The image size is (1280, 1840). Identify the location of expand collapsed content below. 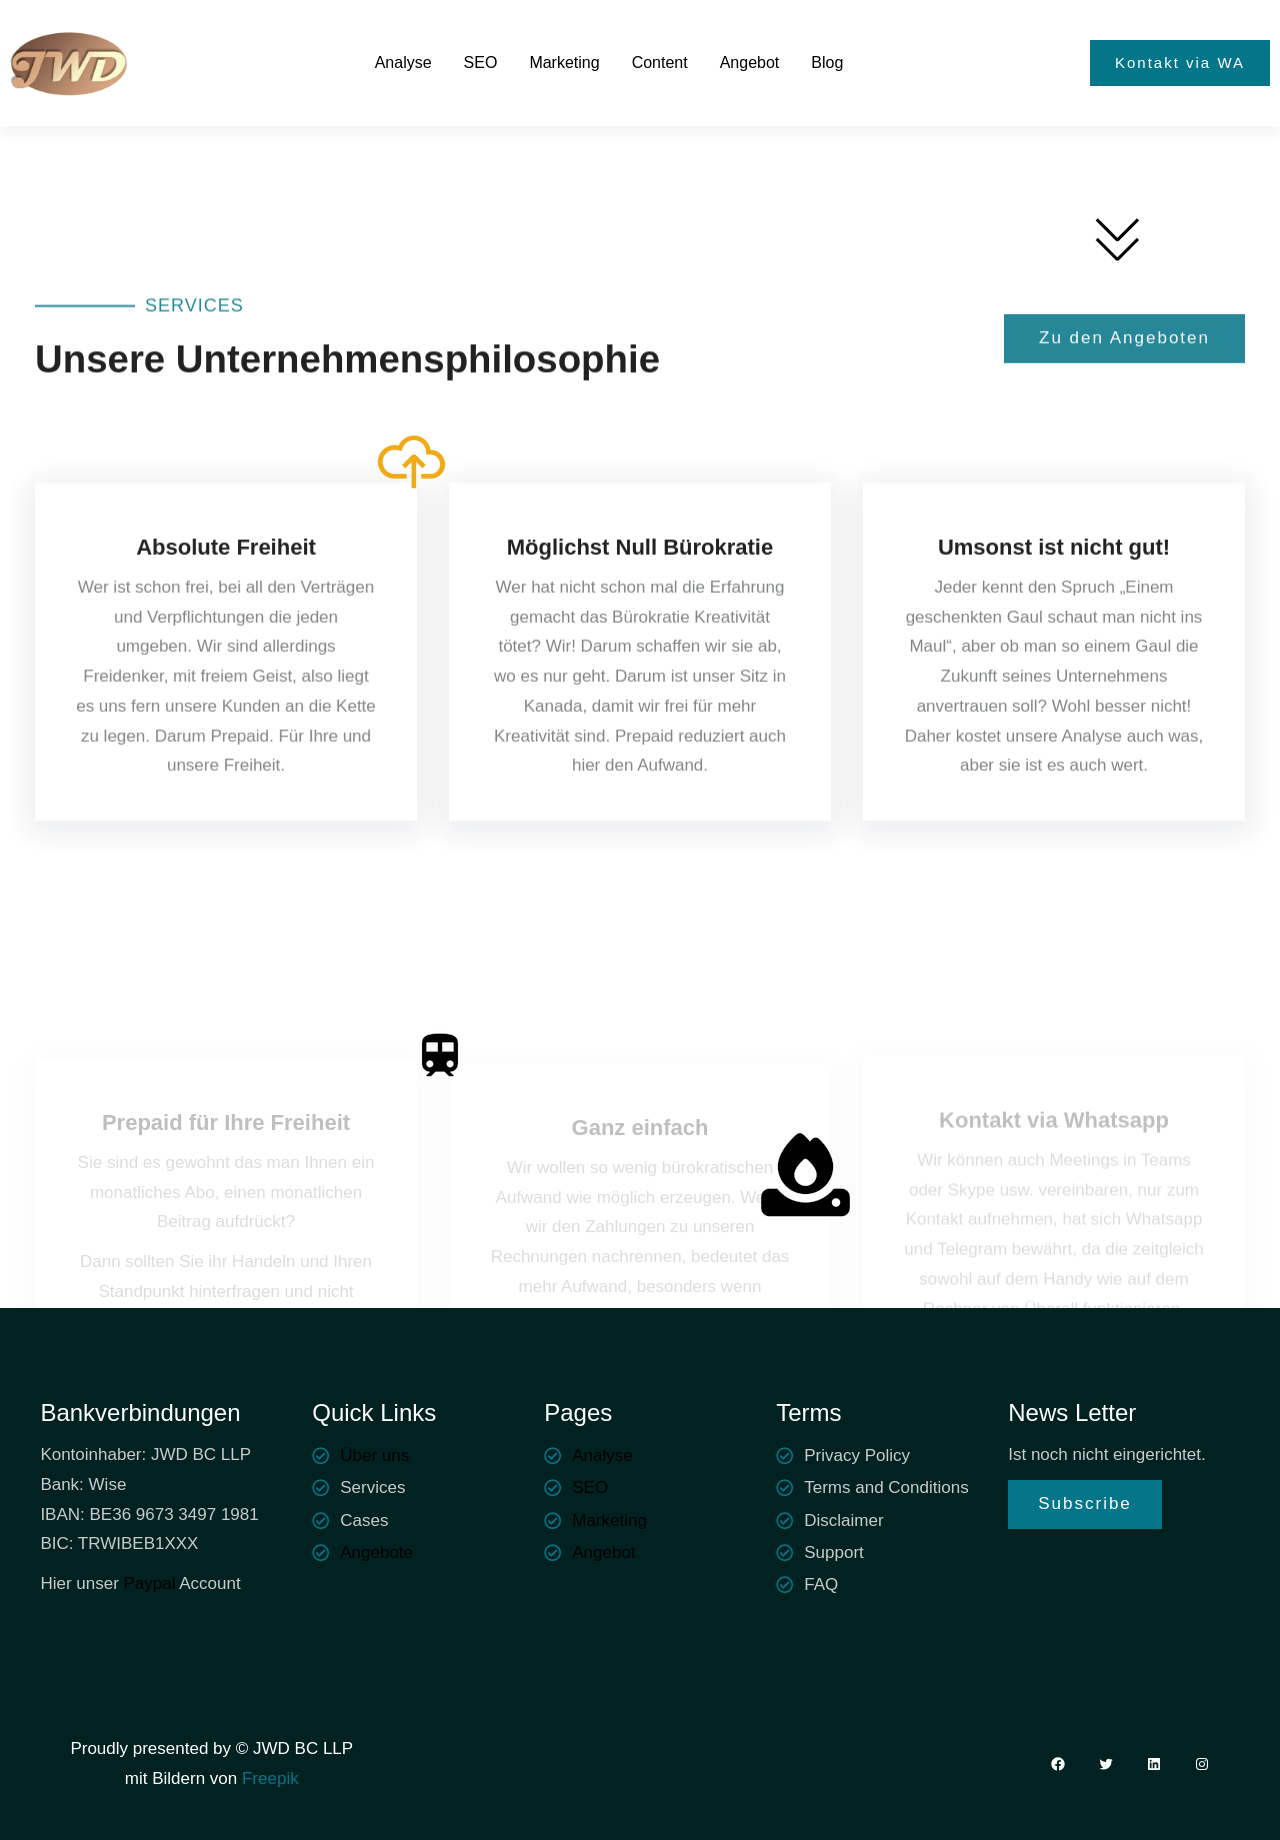
(1119, 241).